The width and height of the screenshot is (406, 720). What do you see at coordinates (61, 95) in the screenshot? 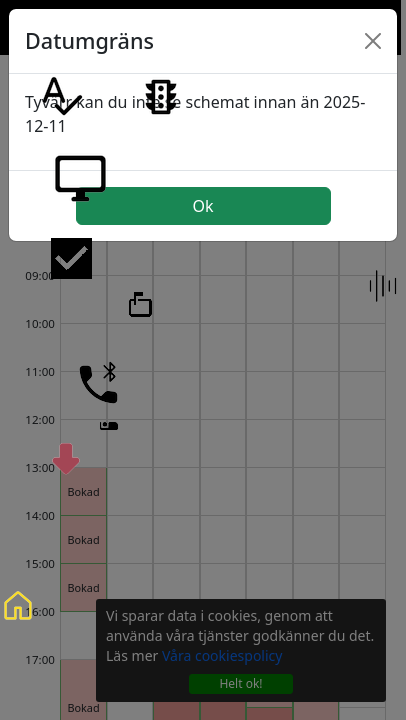
I see `enable spellcheck or grammar checking` at bounding box center [61, 95].